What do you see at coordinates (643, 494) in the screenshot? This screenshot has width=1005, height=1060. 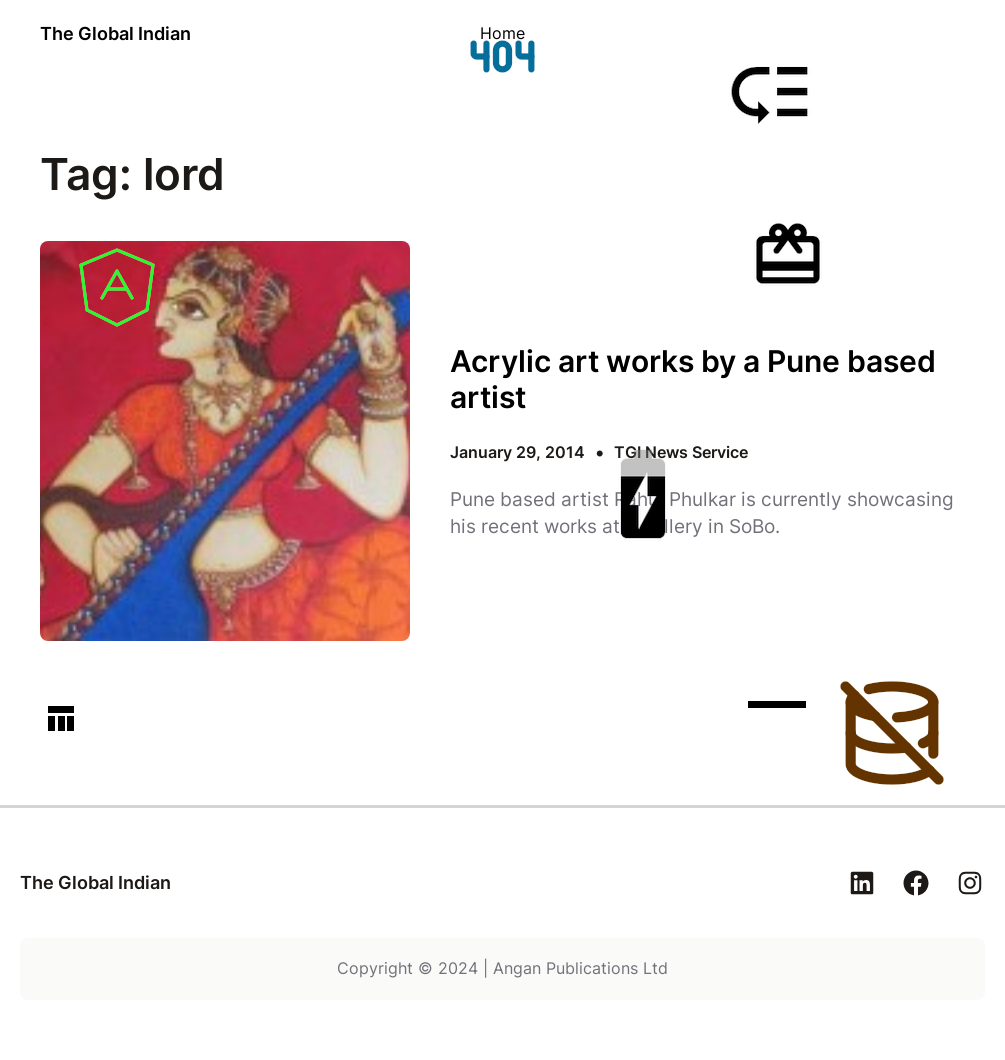 I see `battery charging at 90%` at bounding box center [643, 494].